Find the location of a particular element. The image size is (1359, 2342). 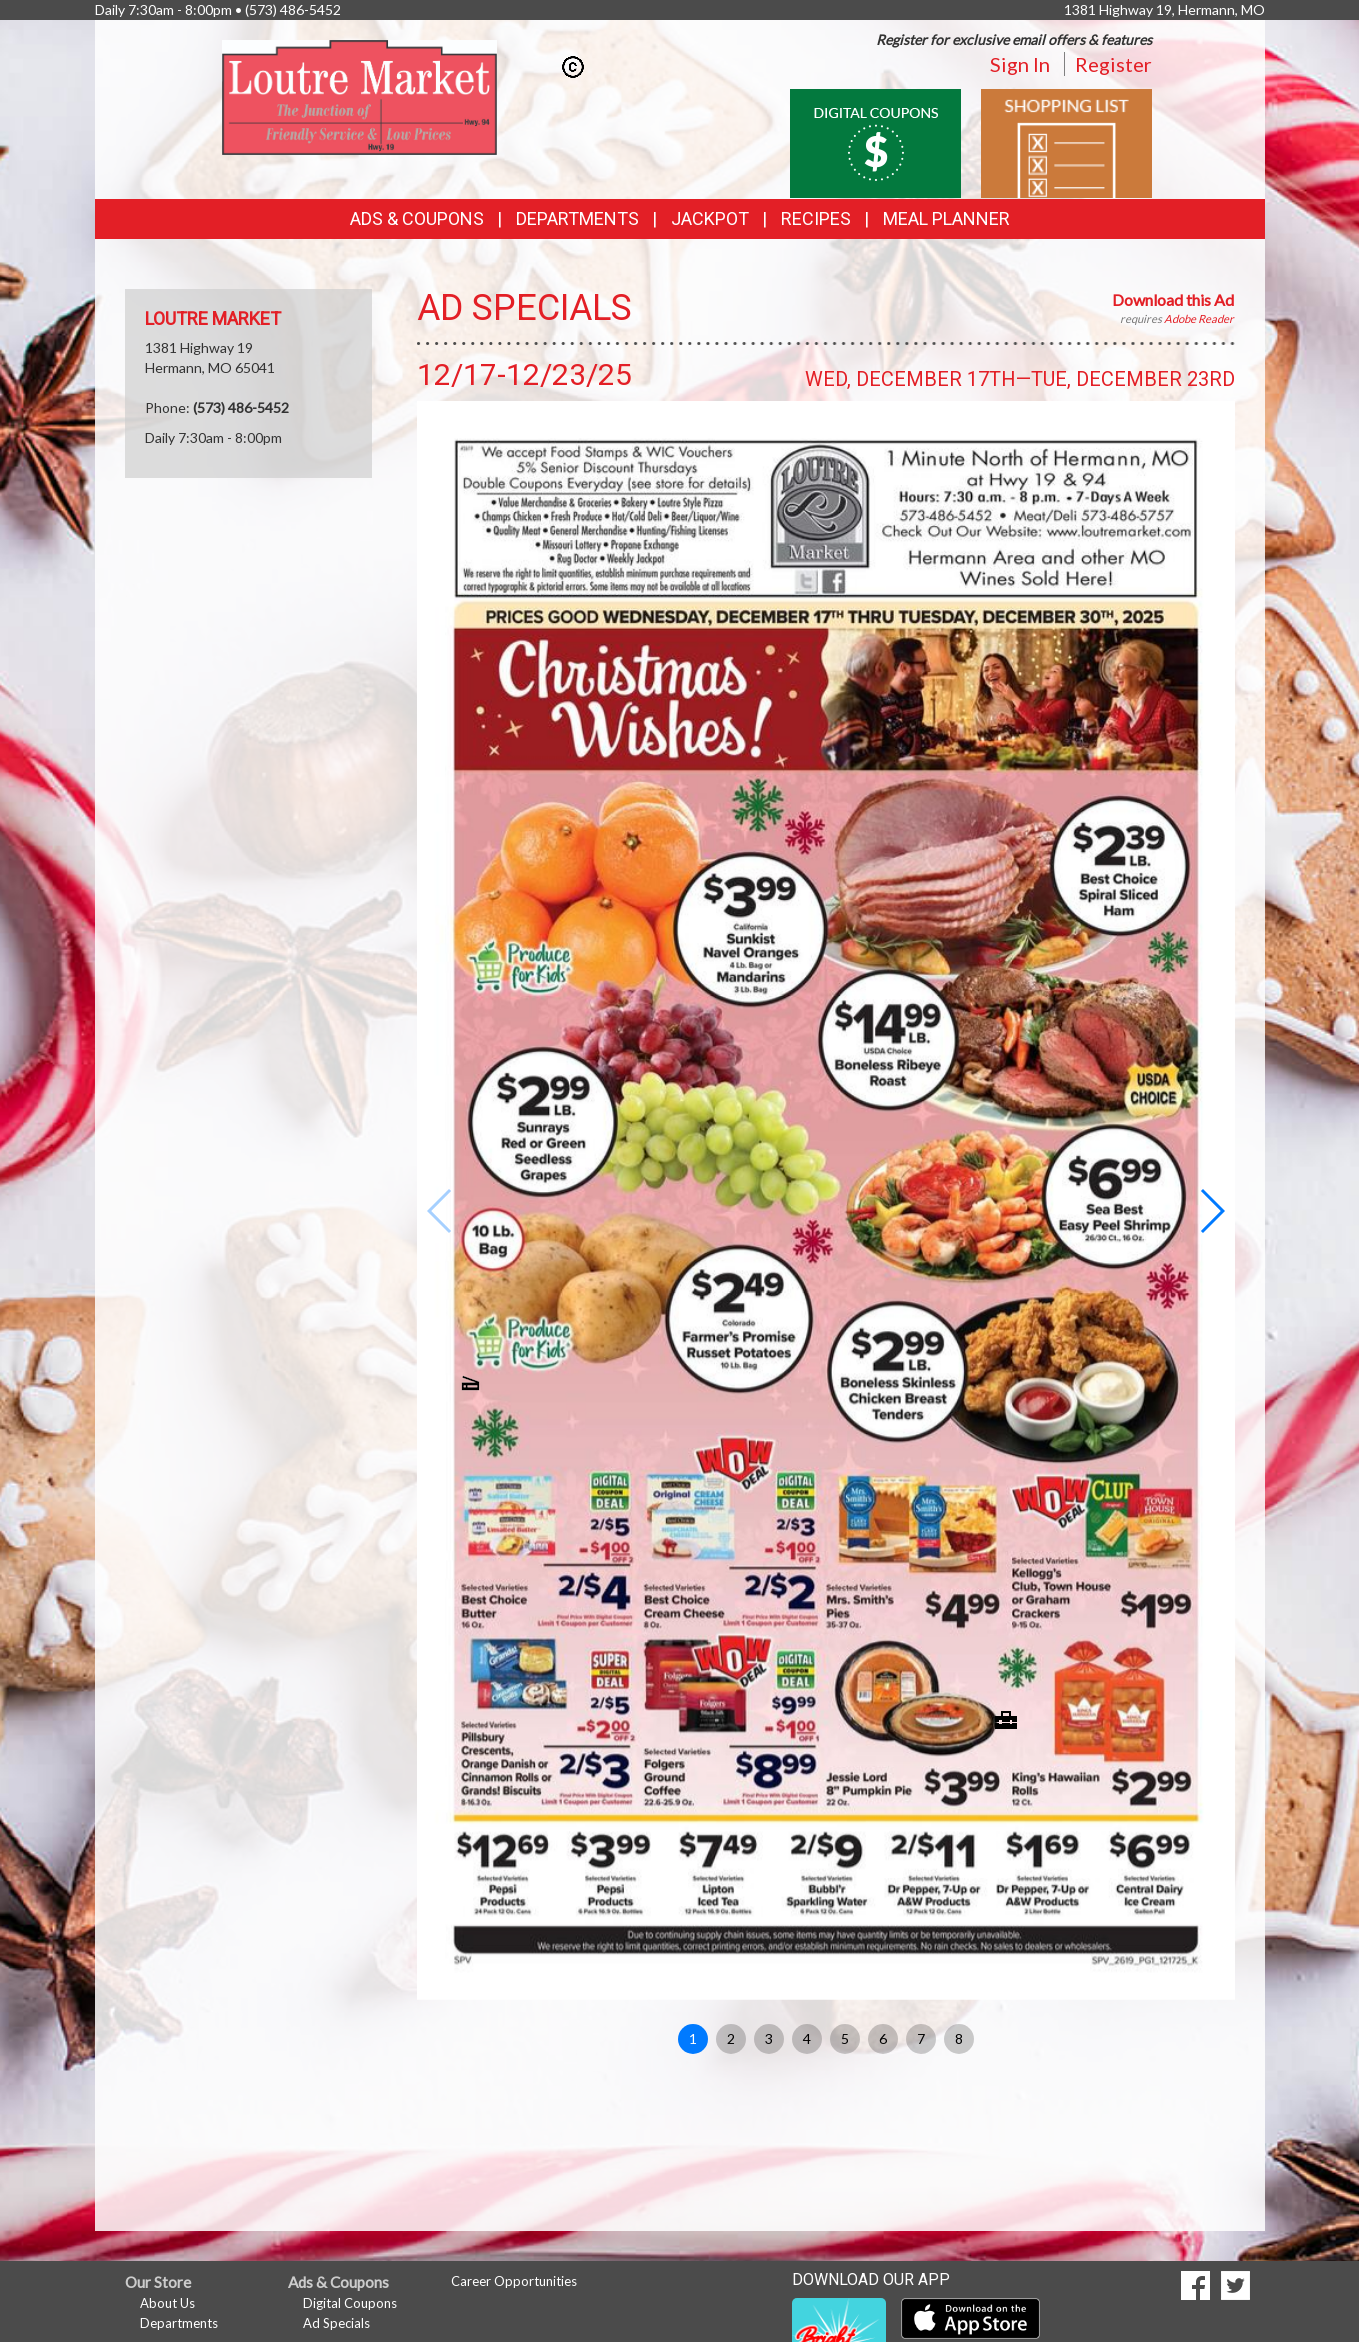

view copyright information is located at coordinates (573, 67).